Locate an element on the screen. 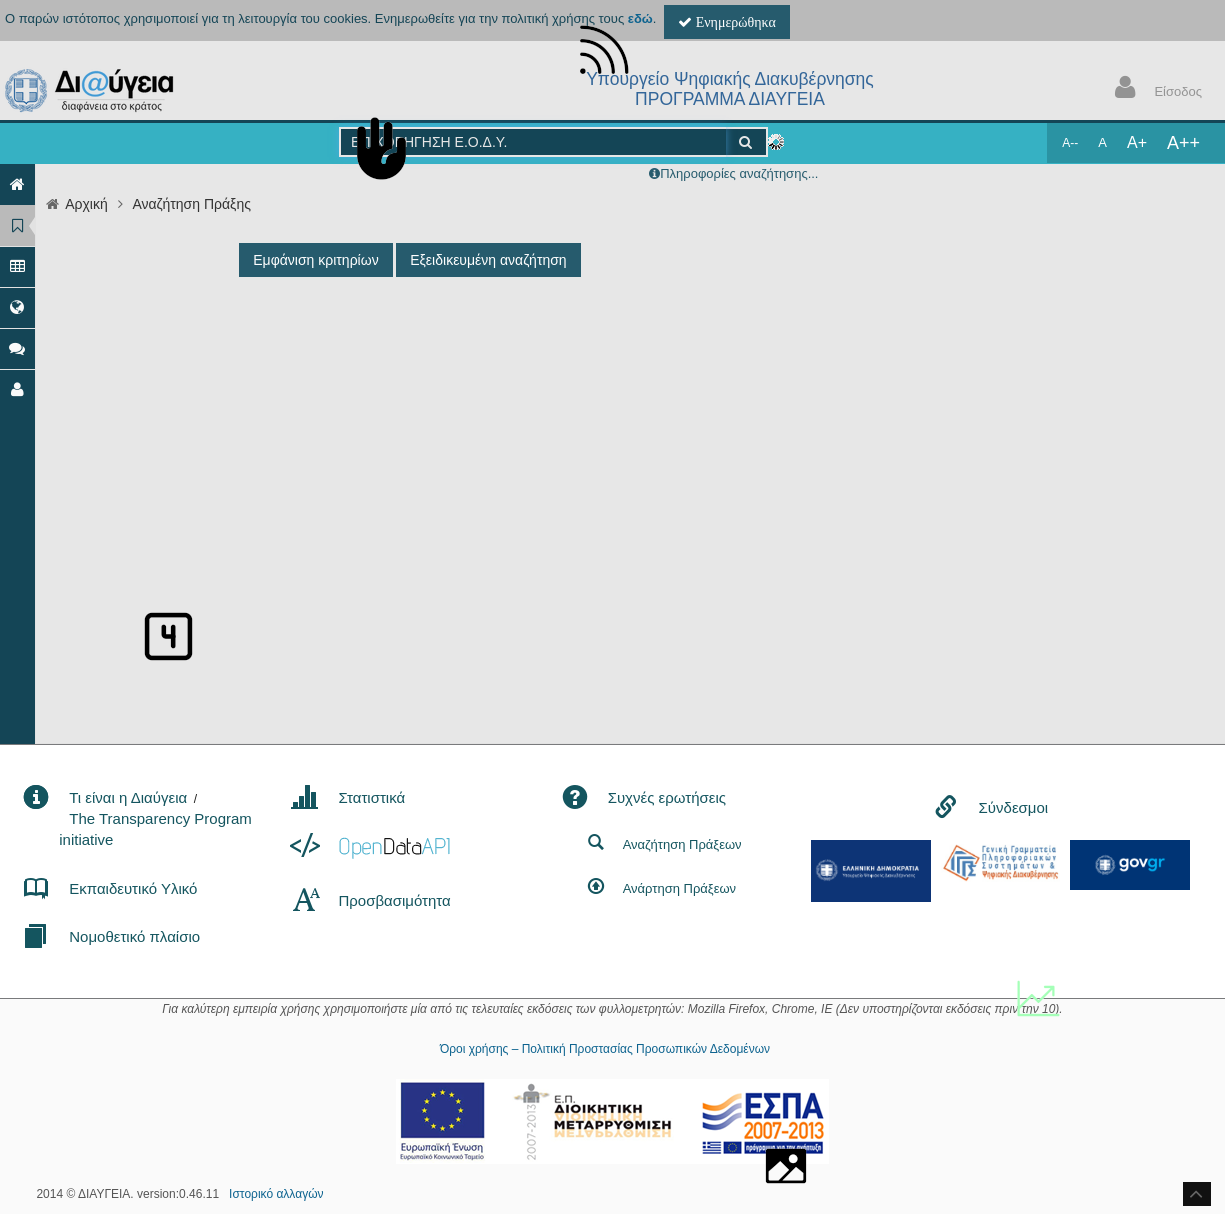 This screenshot has width=1225, height=1214. subscribe to RSS feed is located at coordinates (602, 52).